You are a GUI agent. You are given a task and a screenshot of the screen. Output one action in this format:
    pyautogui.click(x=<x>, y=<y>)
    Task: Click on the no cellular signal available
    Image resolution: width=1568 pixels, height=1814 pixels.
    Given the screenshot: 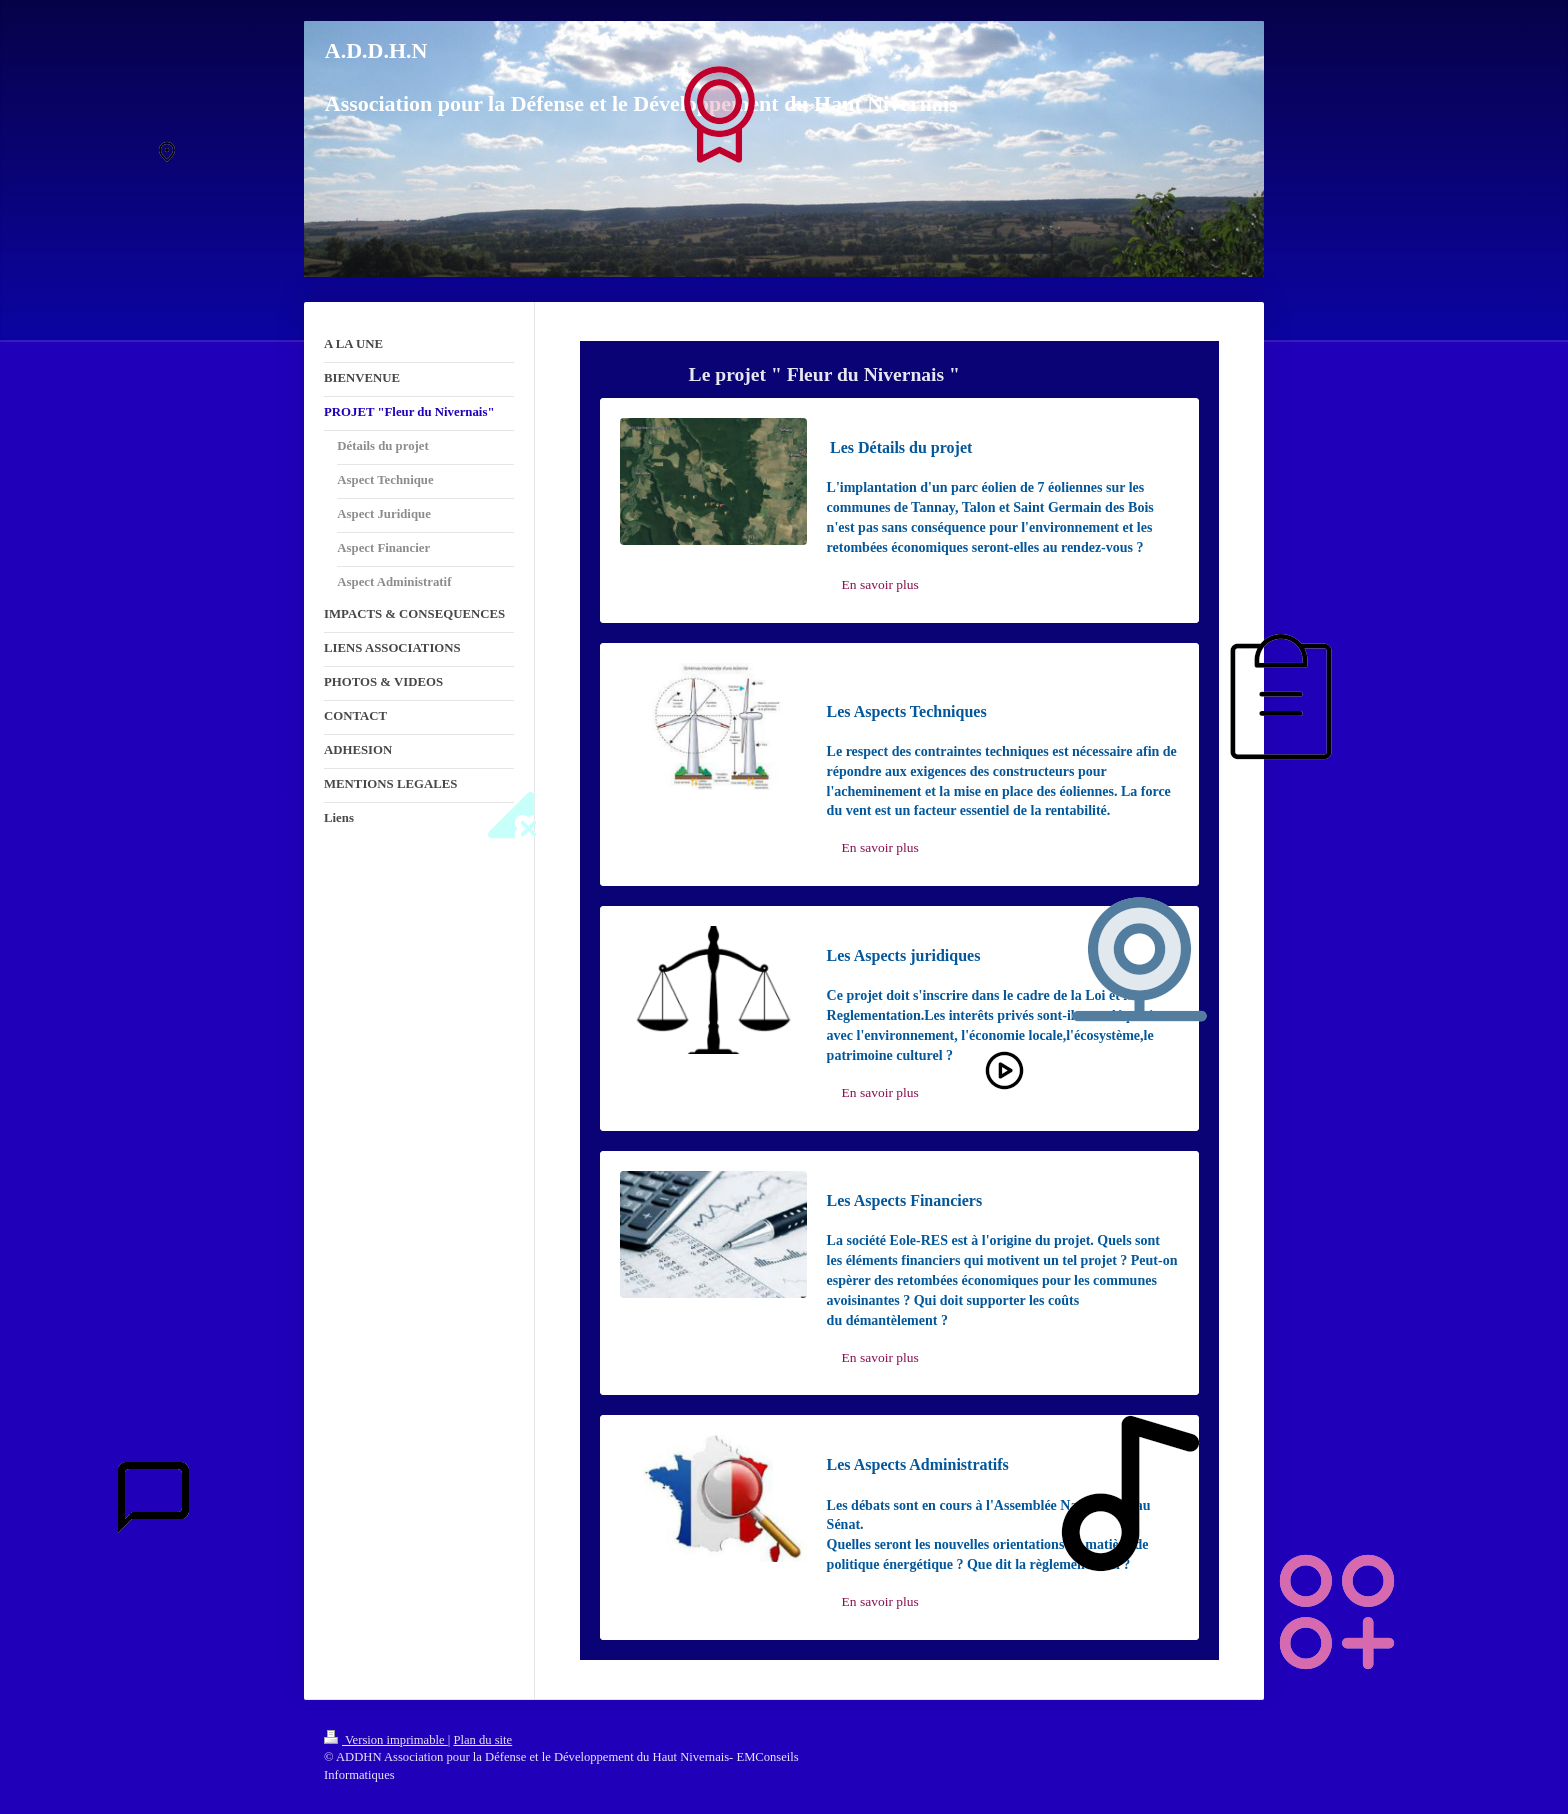 What is the action you would take?
    pyautogui.click(x=515, y=817)
    